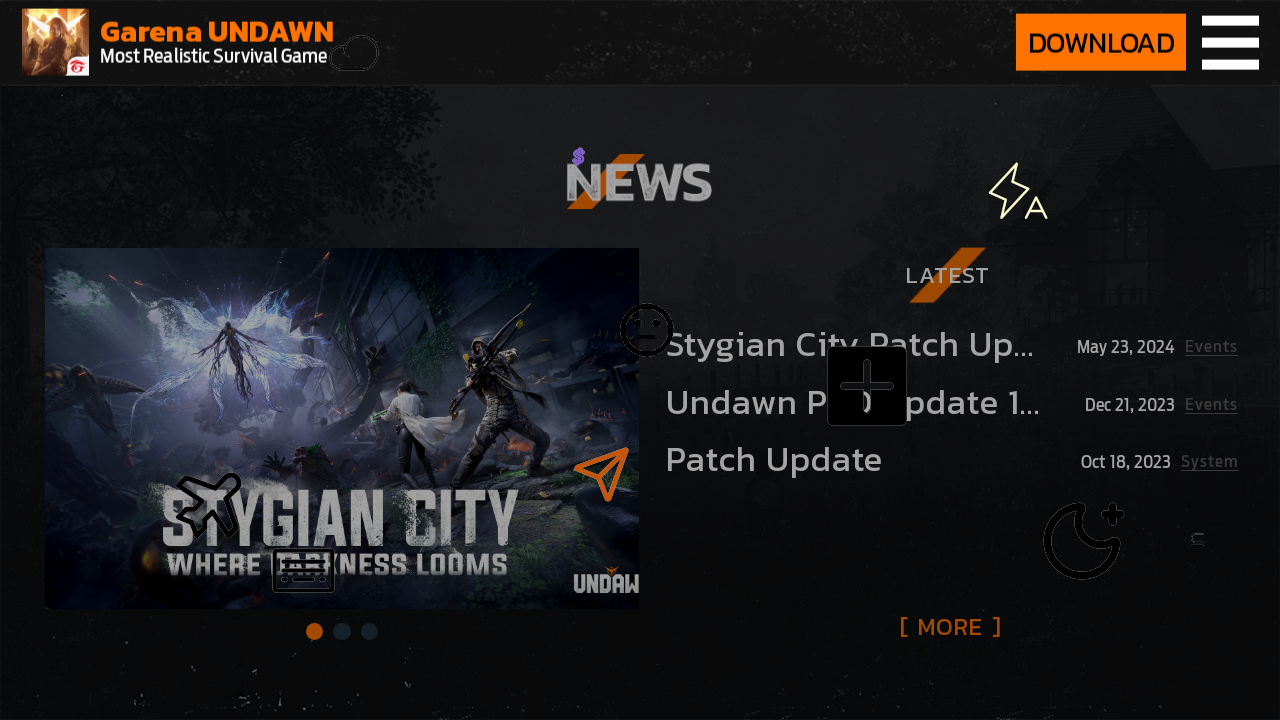  I want to click on indicates neutral feedback or rating, so click(647, 330).